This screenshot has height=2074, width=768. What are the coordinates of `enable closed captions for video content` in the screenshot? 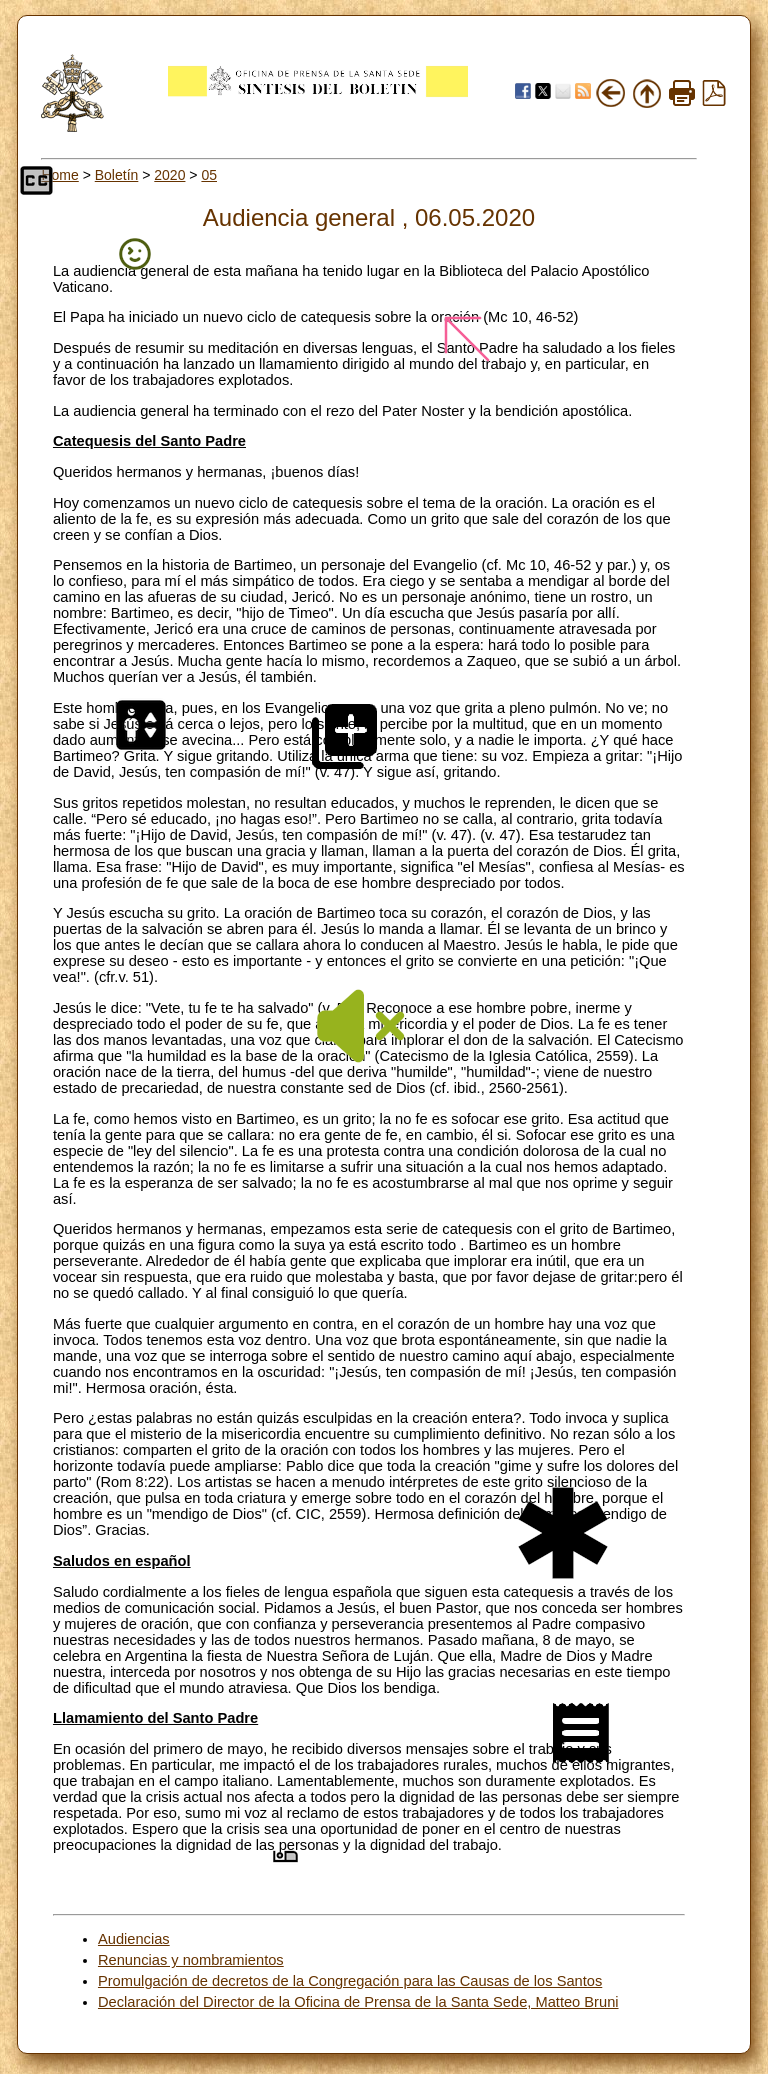 It's located at (36, 180).